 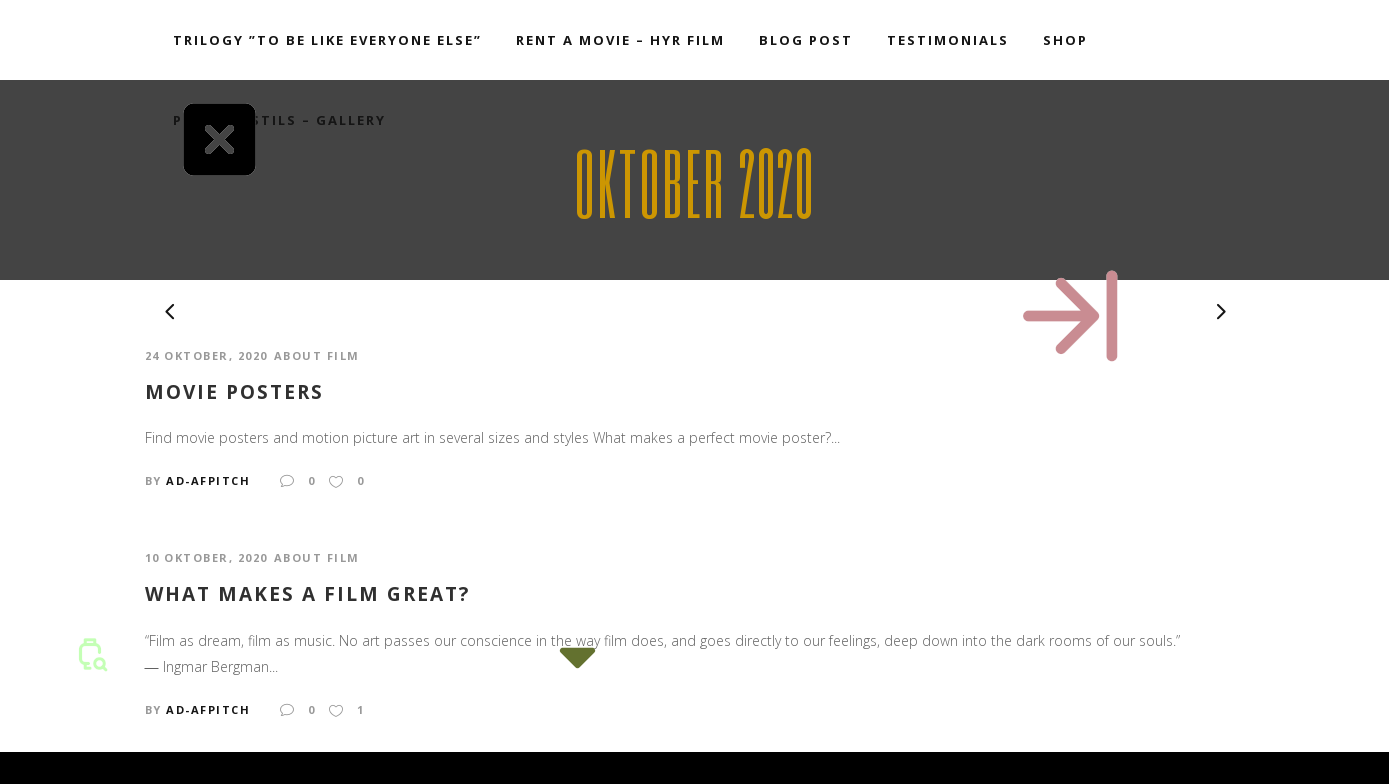 What do you see at coordinates (90, 654) in the screenshot?
I see `search for a connected smartwatch` at bounding box center [90, 654].